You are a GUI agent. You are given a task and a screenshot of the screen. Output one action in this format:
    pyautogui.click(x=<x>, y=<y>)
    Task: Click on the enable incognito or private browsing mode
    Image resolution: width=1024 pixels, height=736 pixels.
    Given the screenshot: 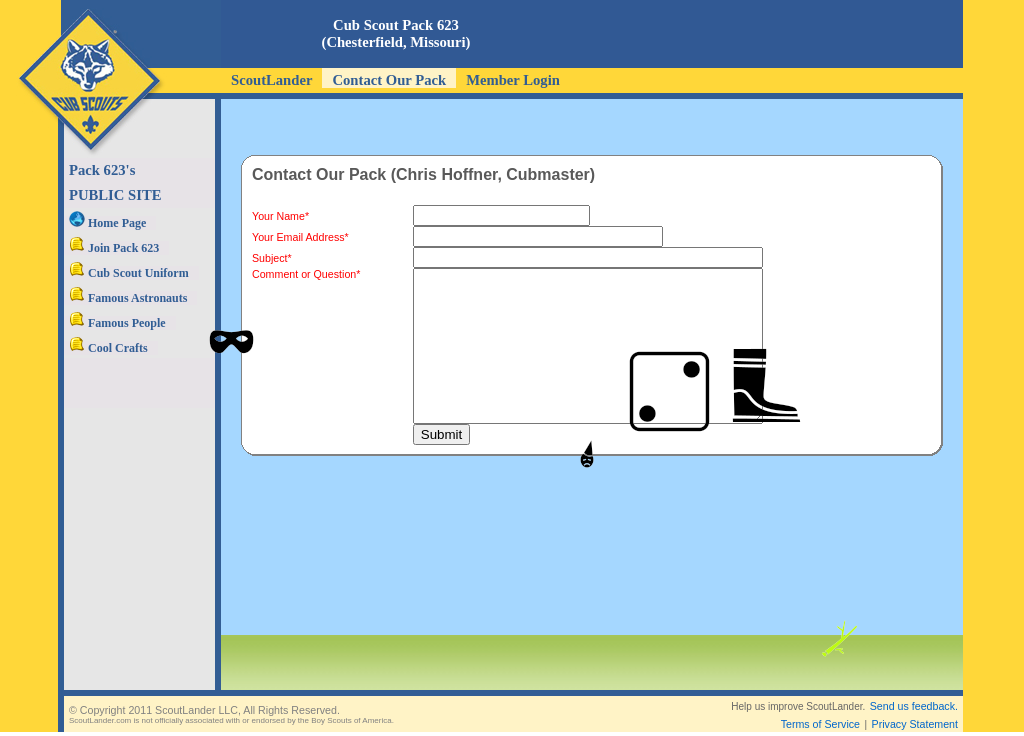 What is the action you would take?
    pyautogui.click(x=231, y=342)
    